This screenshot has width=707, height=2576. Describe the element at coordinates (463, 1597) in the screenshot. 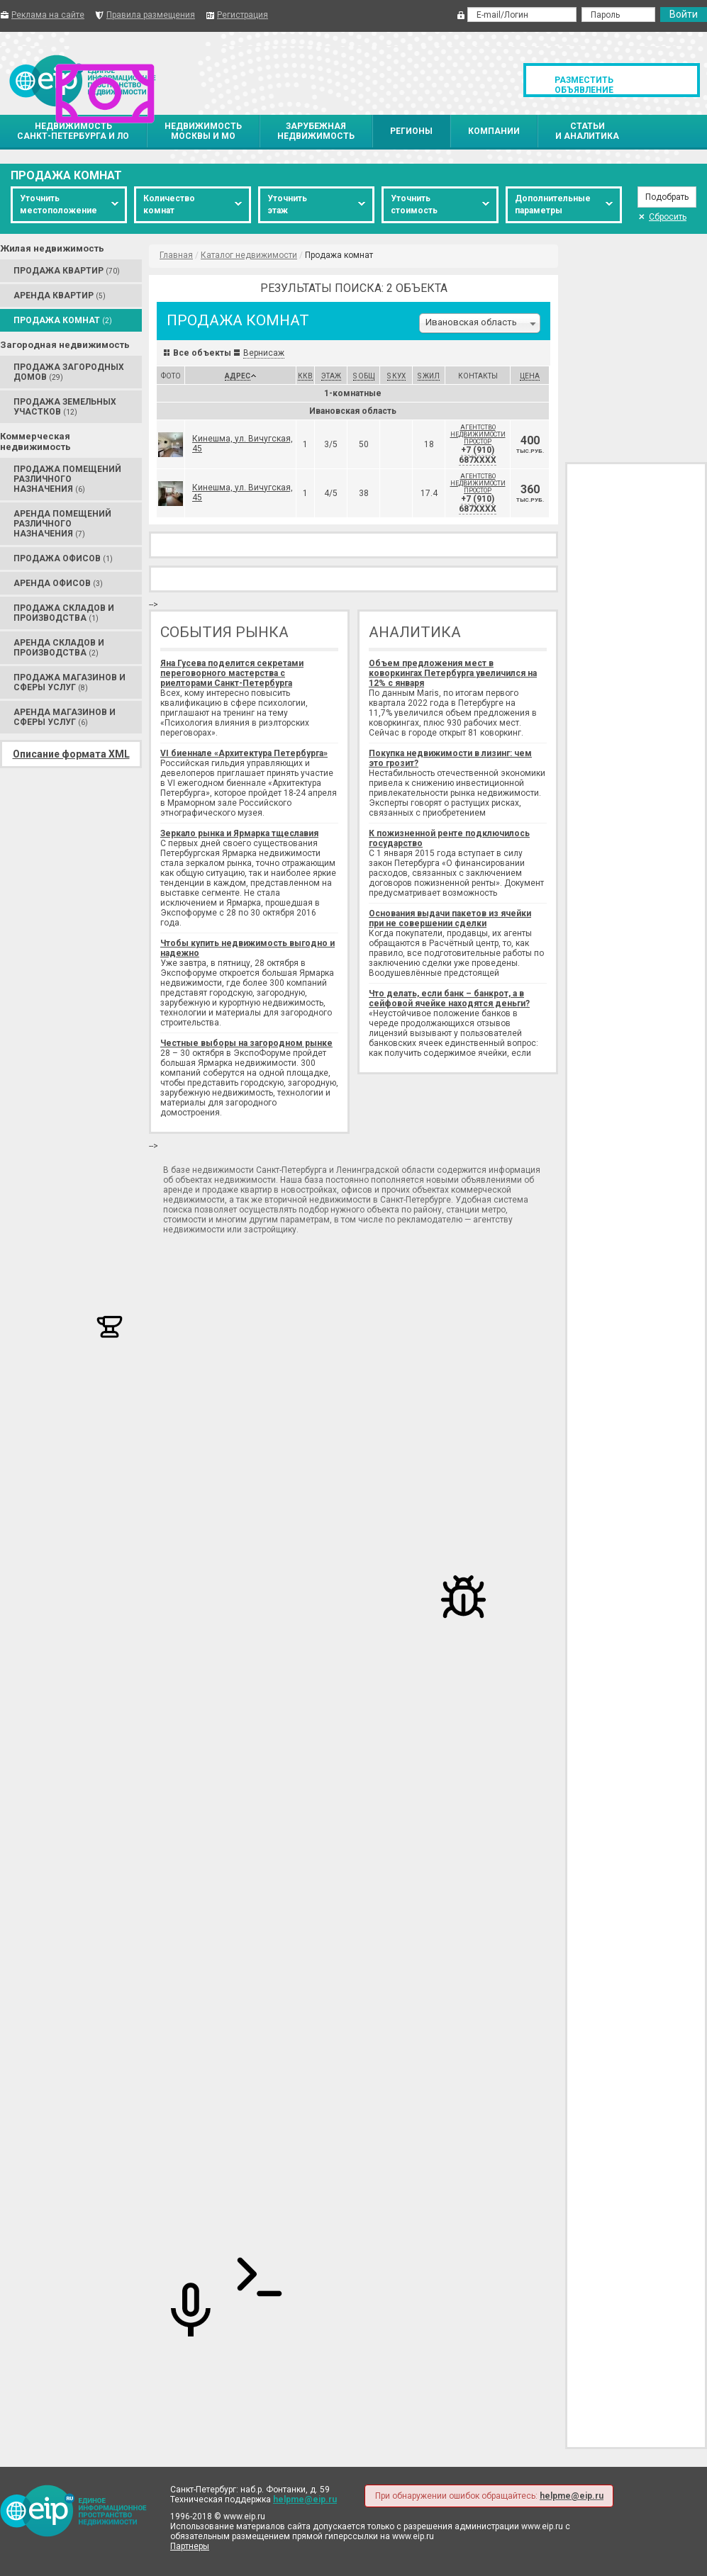

I see `report a bug or issue` at that location.